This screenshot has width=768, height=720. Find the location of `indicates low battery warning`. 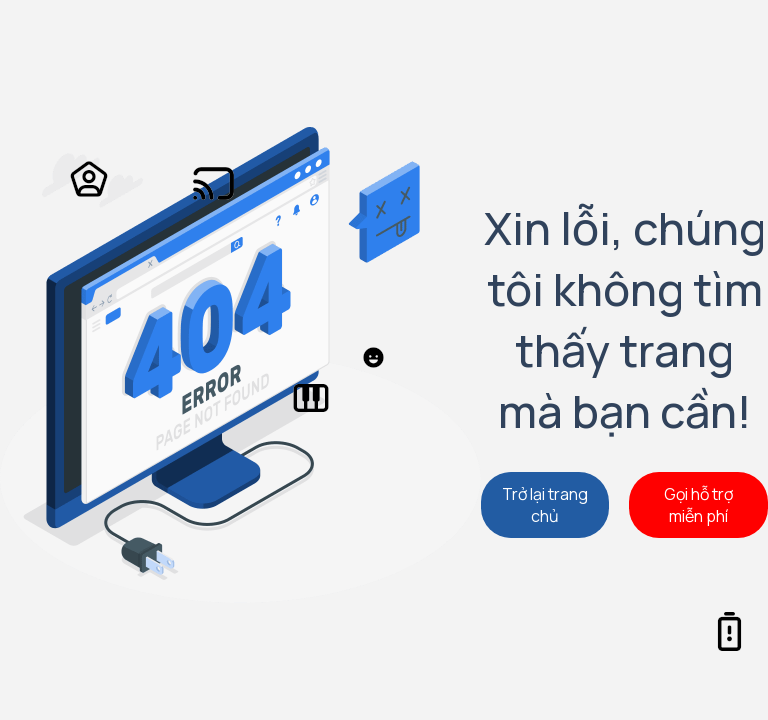

indicates low battery warning is located at coordinates (729, 631).